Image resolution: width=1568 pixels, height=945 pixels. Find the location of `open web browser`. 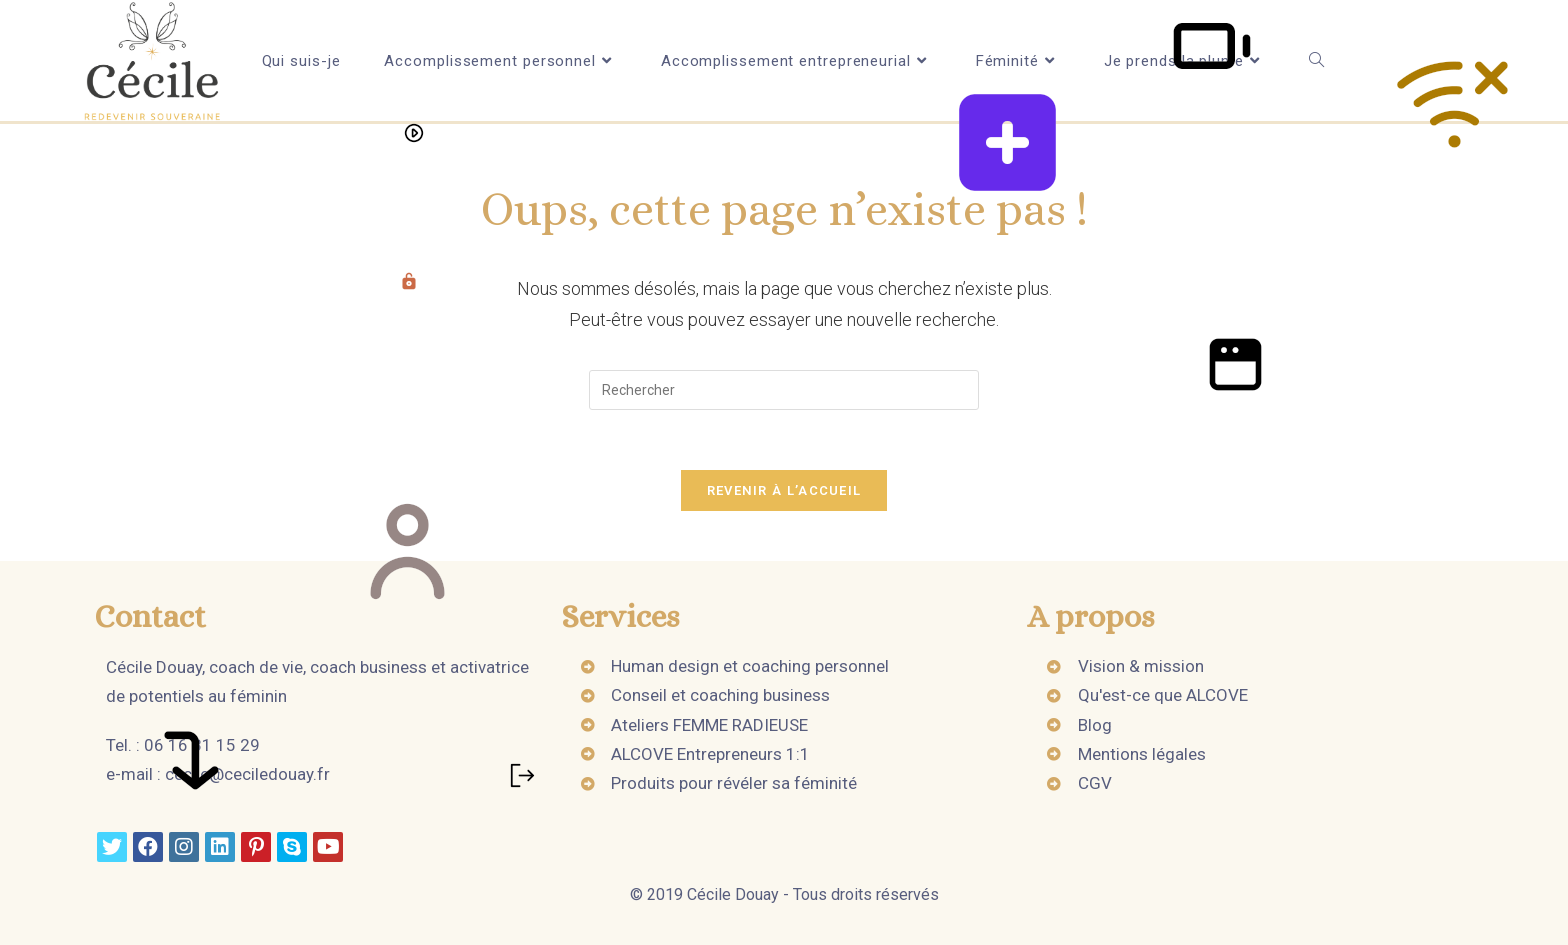

open web browser is located at coordinates (1235, 364).